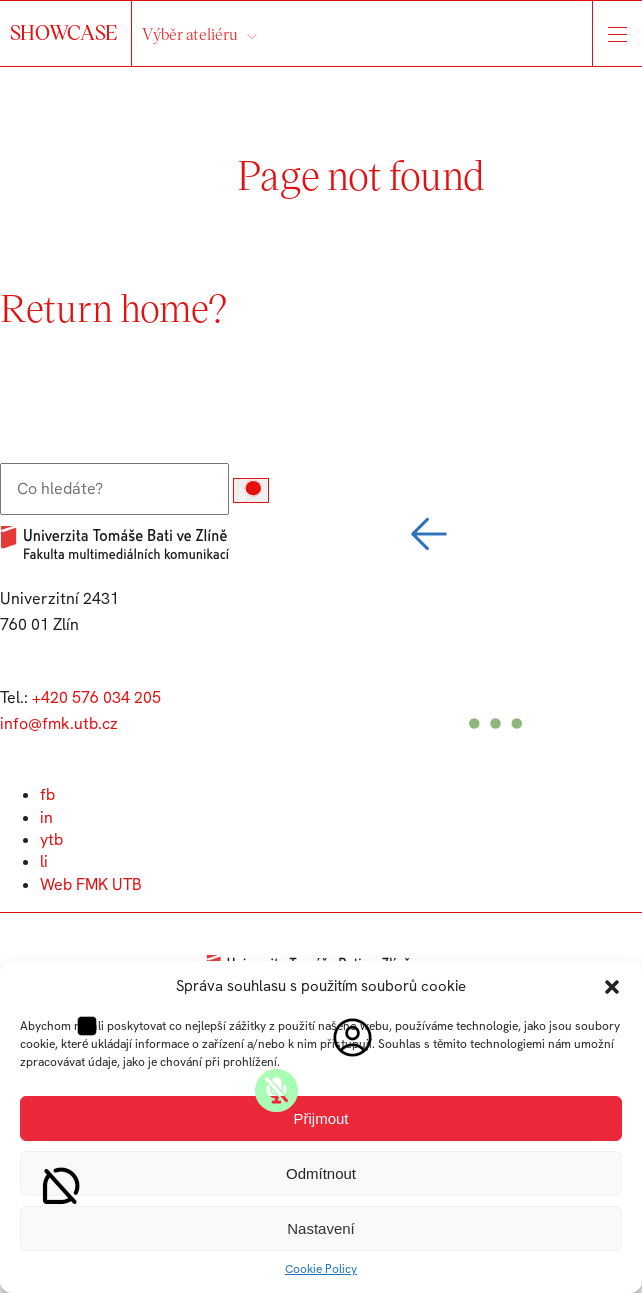  Describe the element at coordinates (352, 1037) in the screenshot. I see `view your profile` at that location.